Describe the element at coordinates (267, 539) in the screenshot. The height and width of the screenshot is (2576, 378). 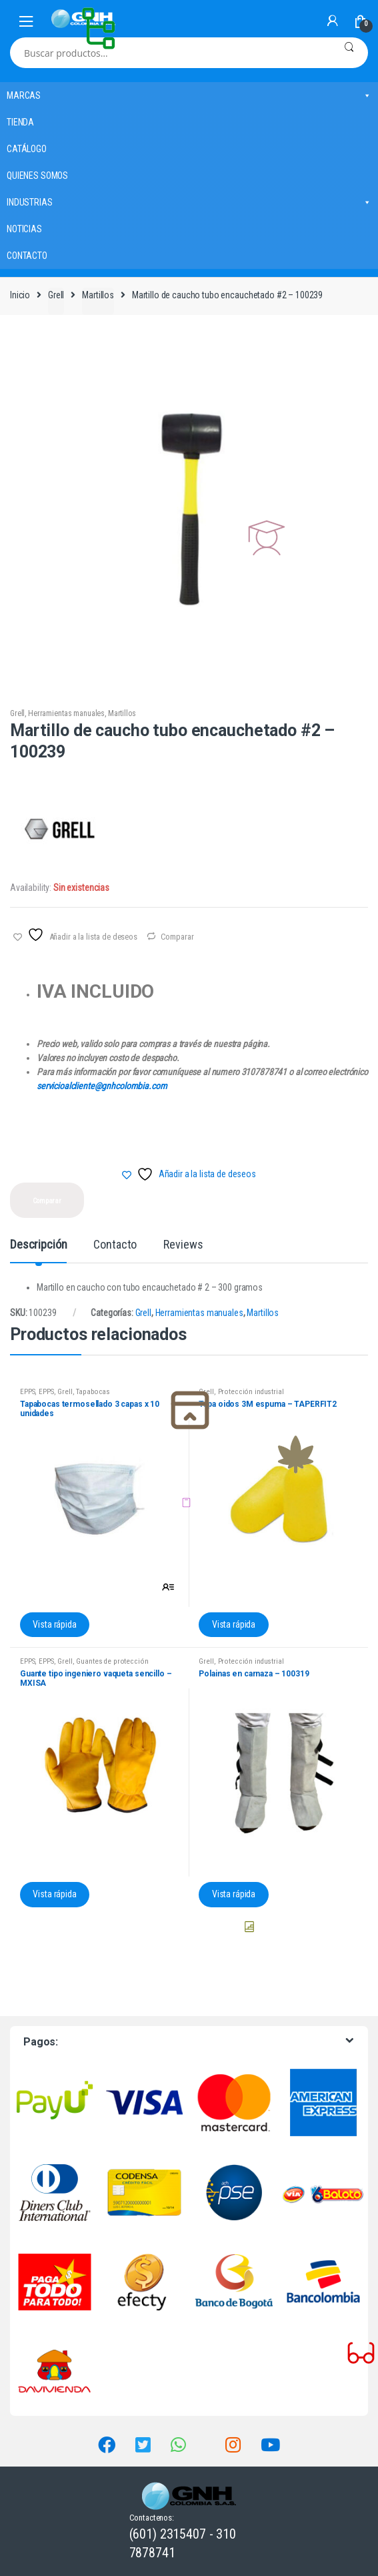
I see `view student profile` at that location.